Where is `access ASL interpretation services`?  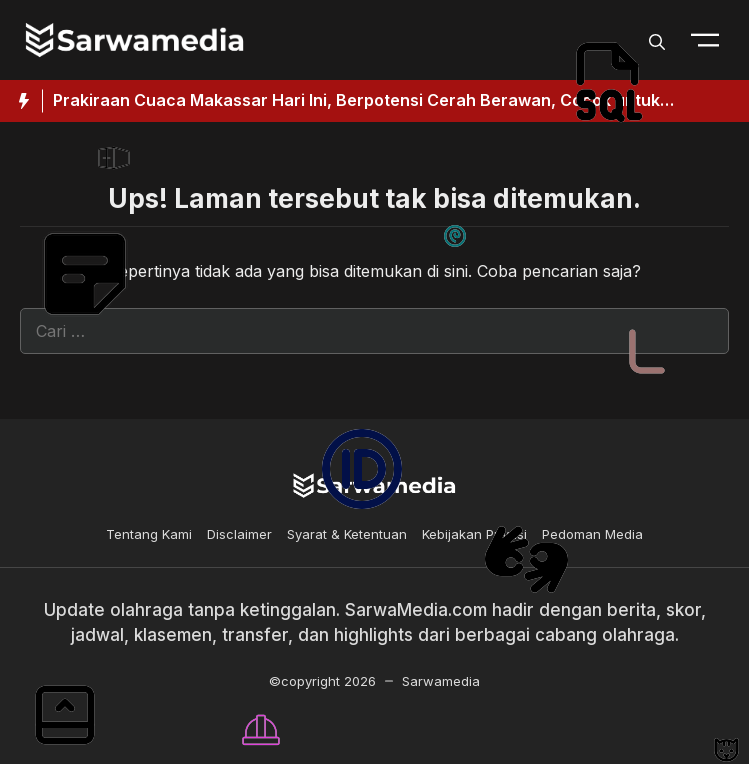
access ASL interpretation services is located at coordinates (526, 559).